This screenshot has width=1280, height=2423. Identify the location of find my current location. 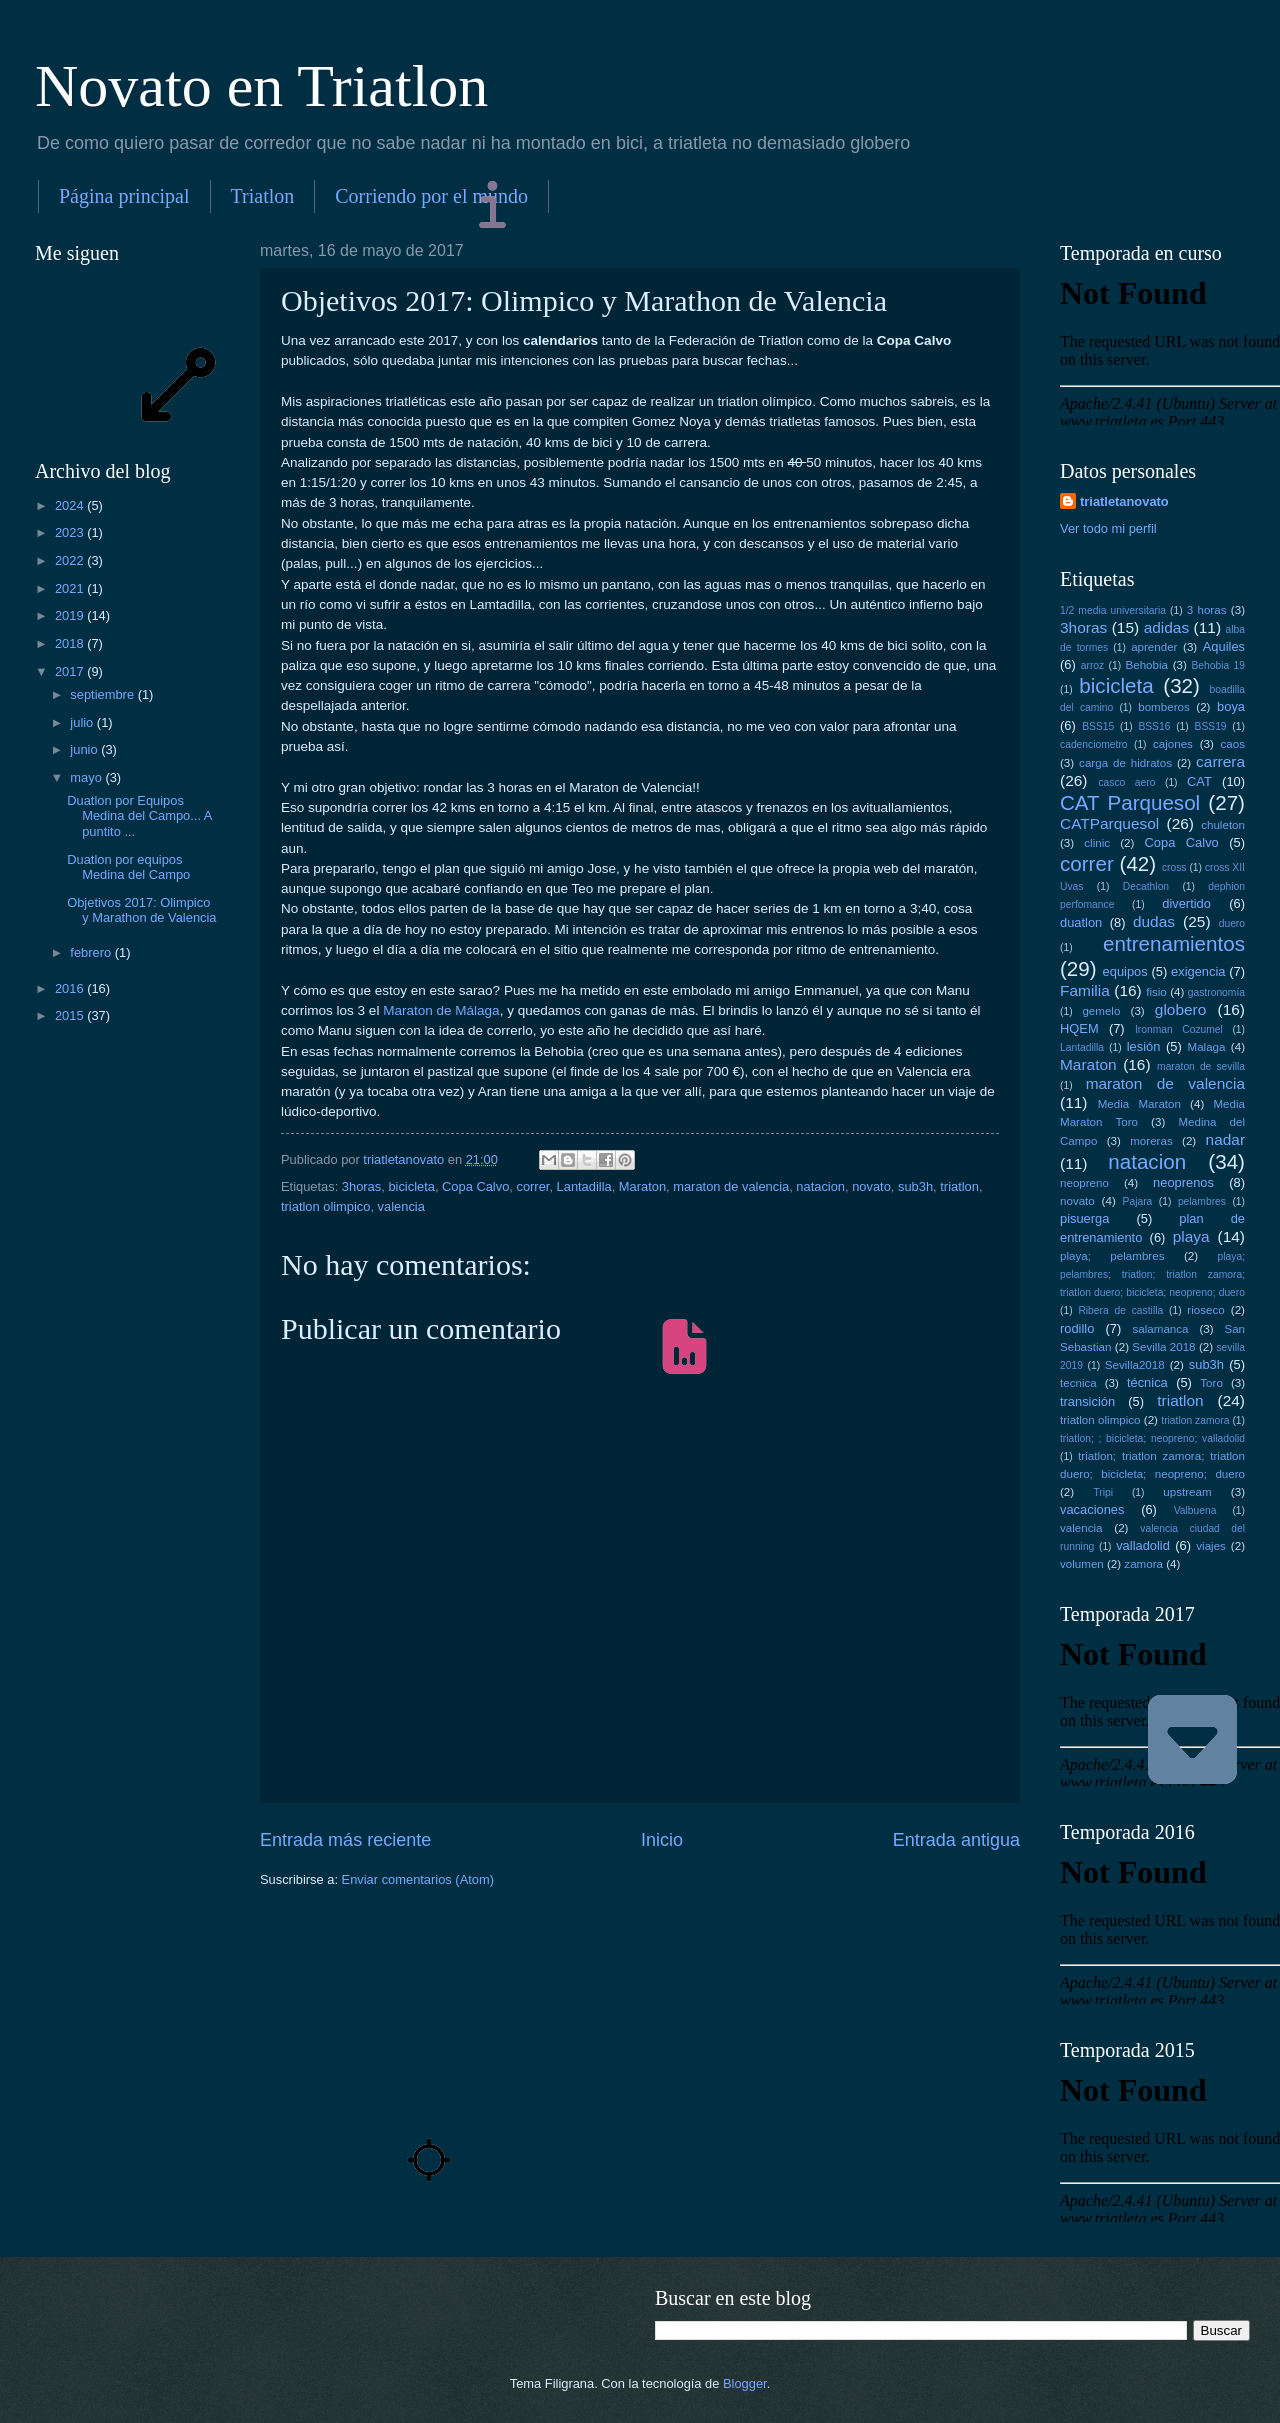
(429, 2160).